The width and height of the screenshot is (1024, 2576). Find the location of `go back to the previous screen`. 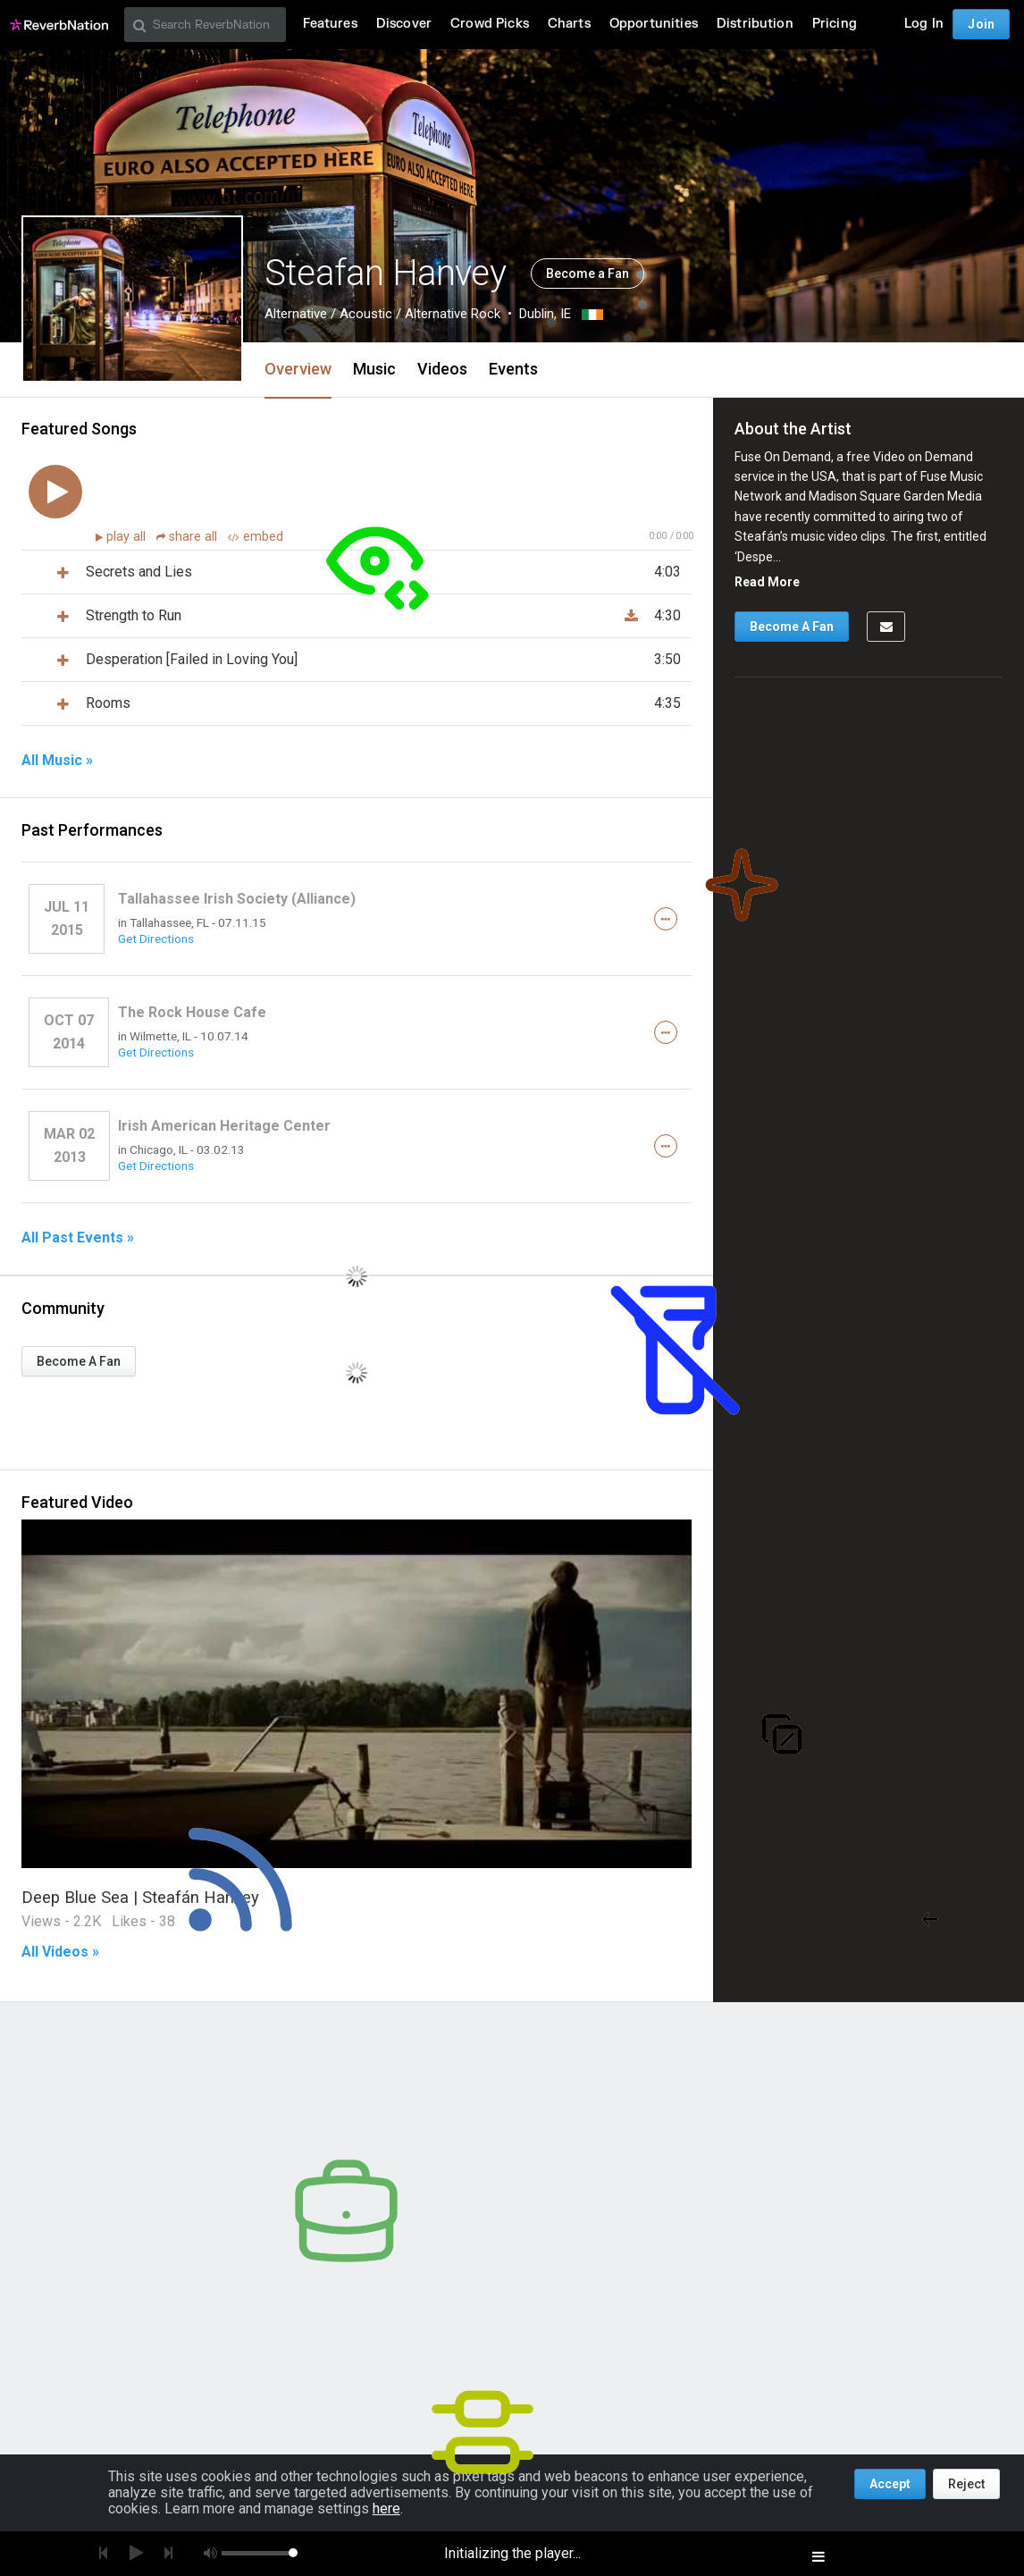

go back to the previous screen is located at coordinates (930, 1919).